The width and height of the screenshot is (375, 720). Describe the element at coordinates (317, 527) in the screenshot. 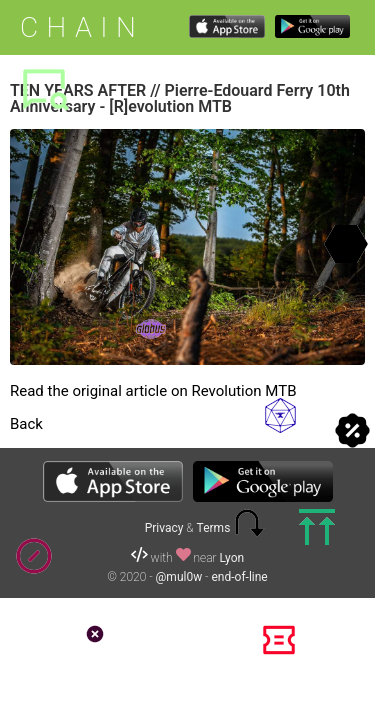

I see `align selected content to the top edge` at that location.